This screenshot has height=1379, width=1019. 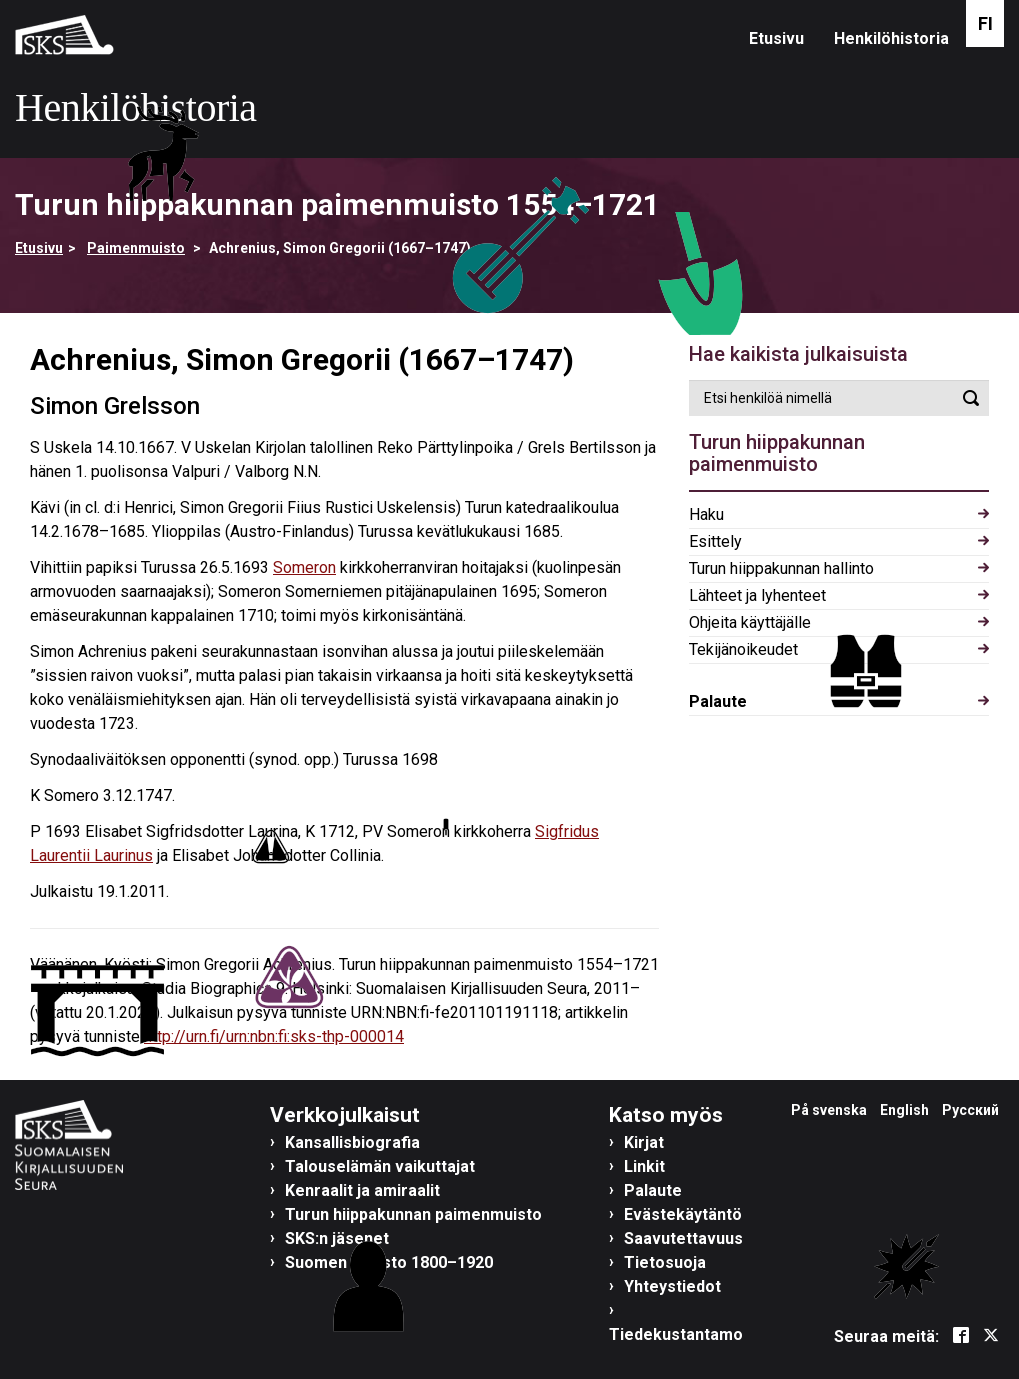 I want to click on wildlife or nature category indicator, so click(x=163, y=153).